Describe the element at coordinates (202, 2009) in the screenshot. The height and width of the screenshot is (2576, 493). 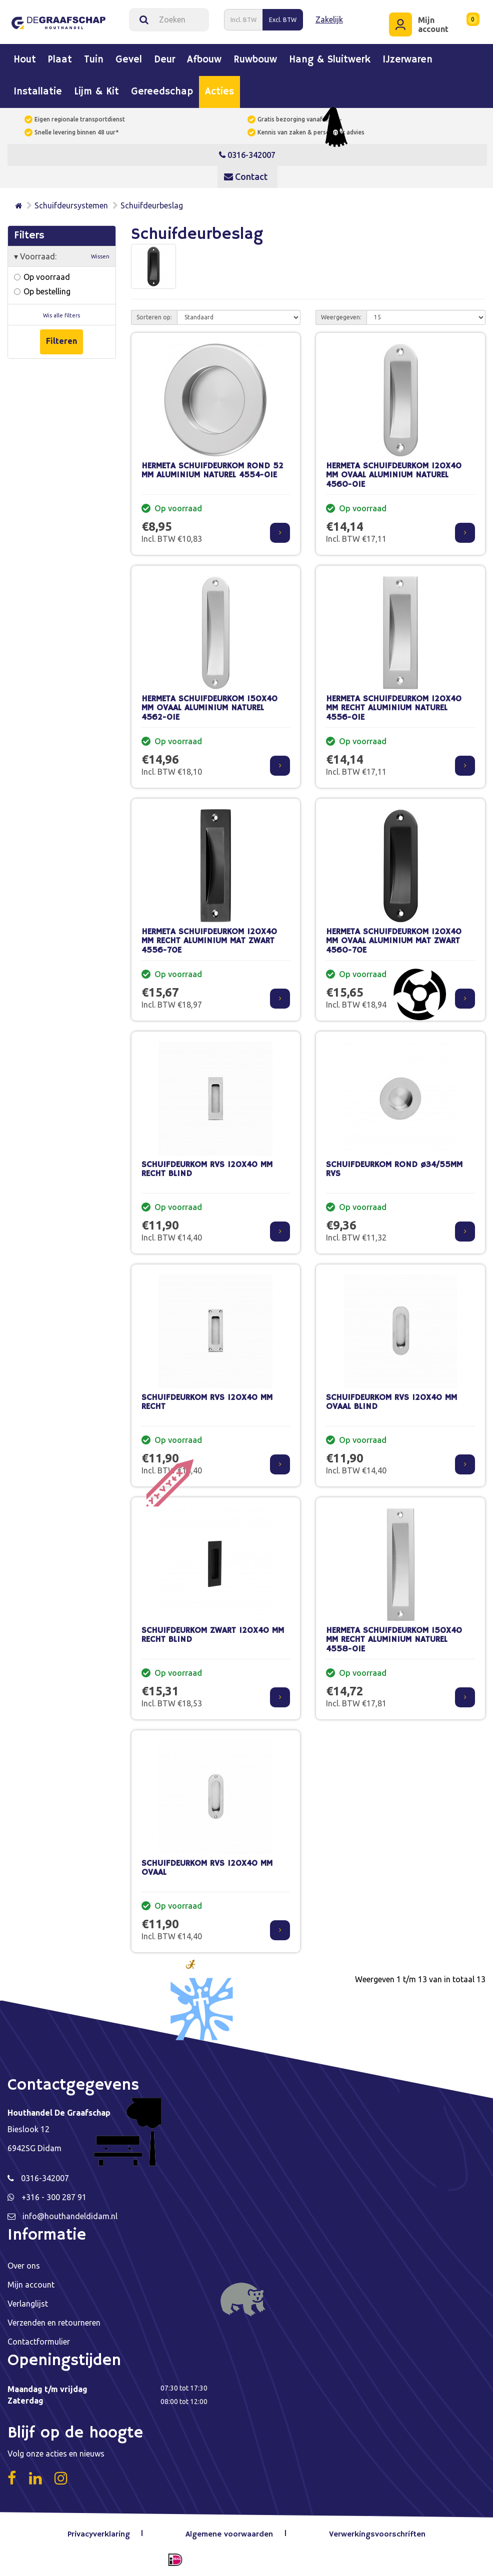
I see `indicates a melting or dissolving weapon effect` at that location.